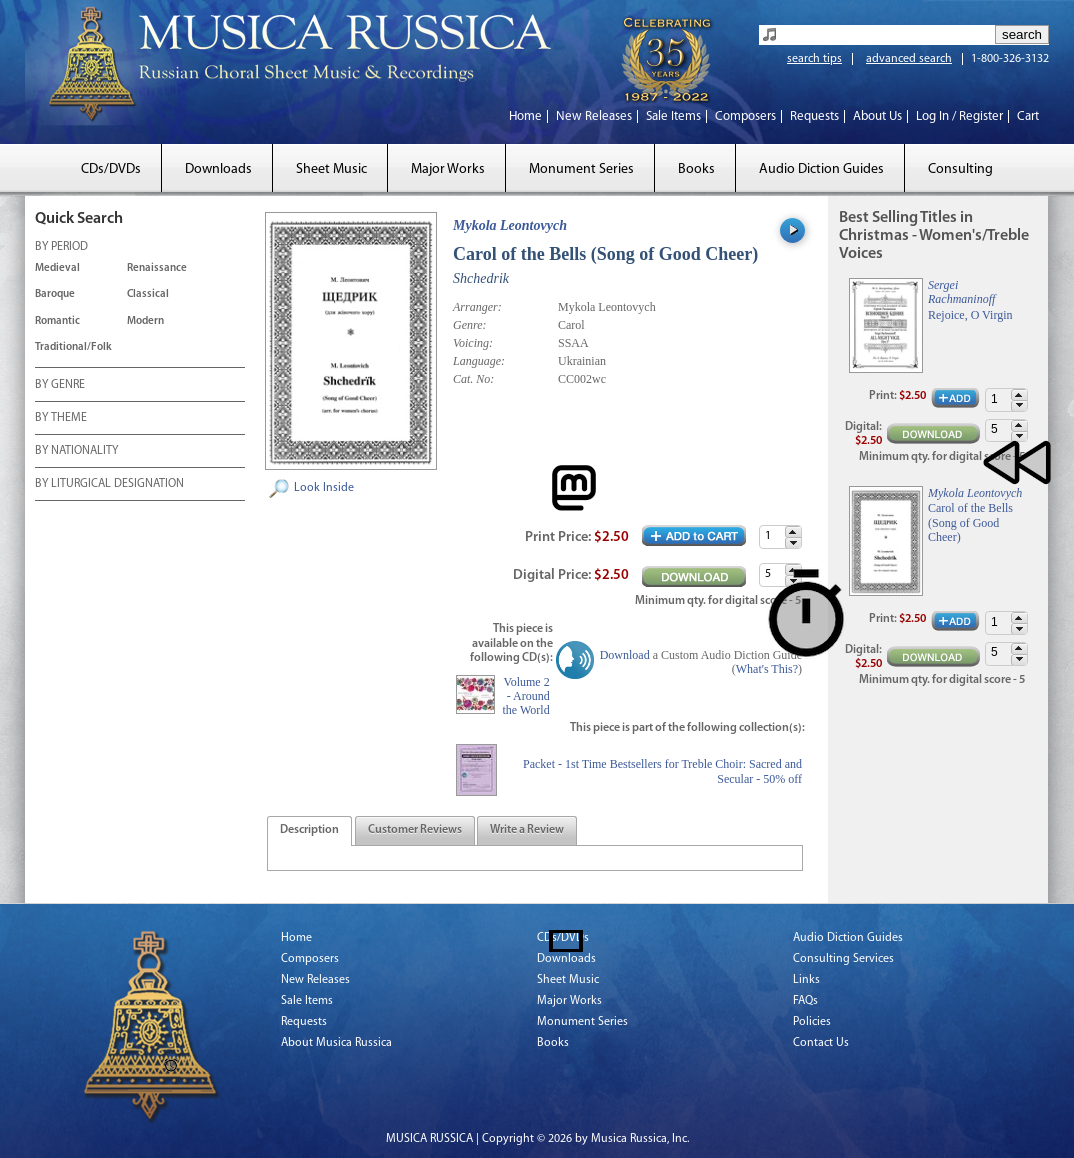  I want to click on rewind or skip backward in media playback, so click(1019, 462).